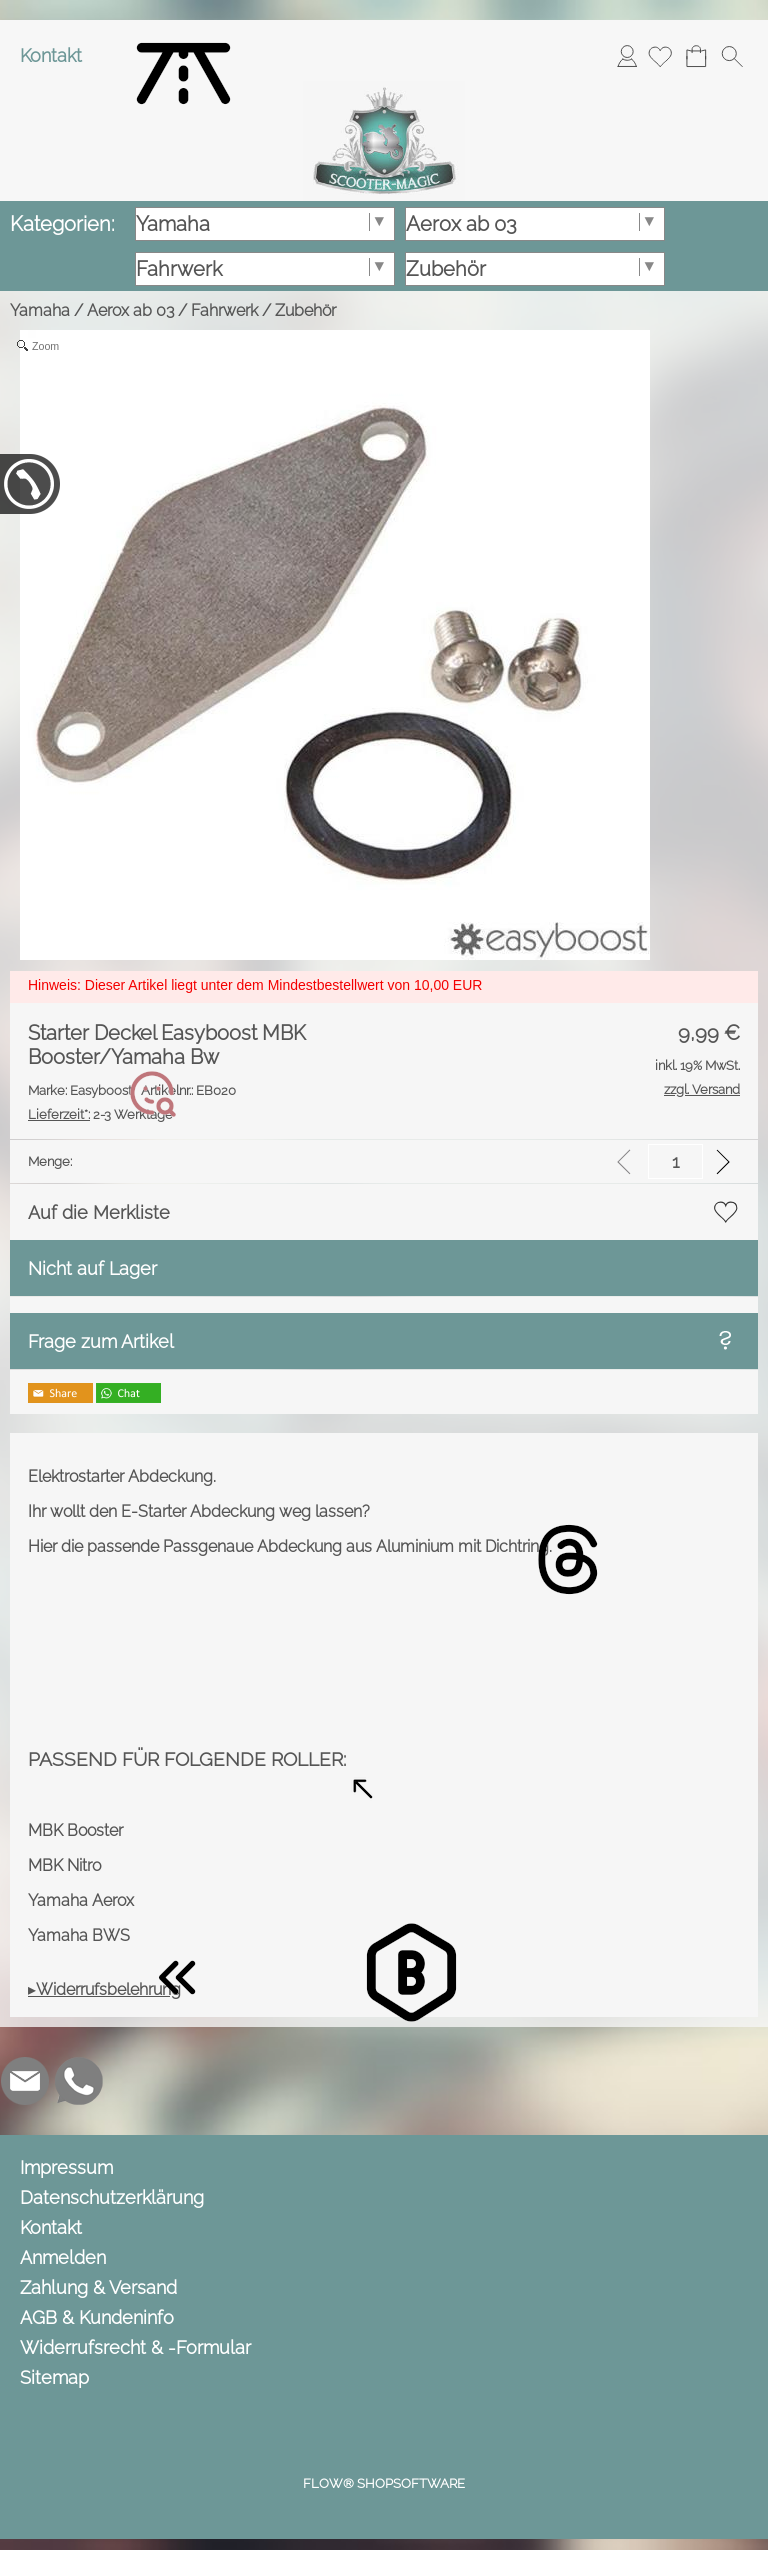 Image resolution: width=768 pixels, height=2550 pixels. I want to click on skip to previous item or beginning, so click(178, 1977).